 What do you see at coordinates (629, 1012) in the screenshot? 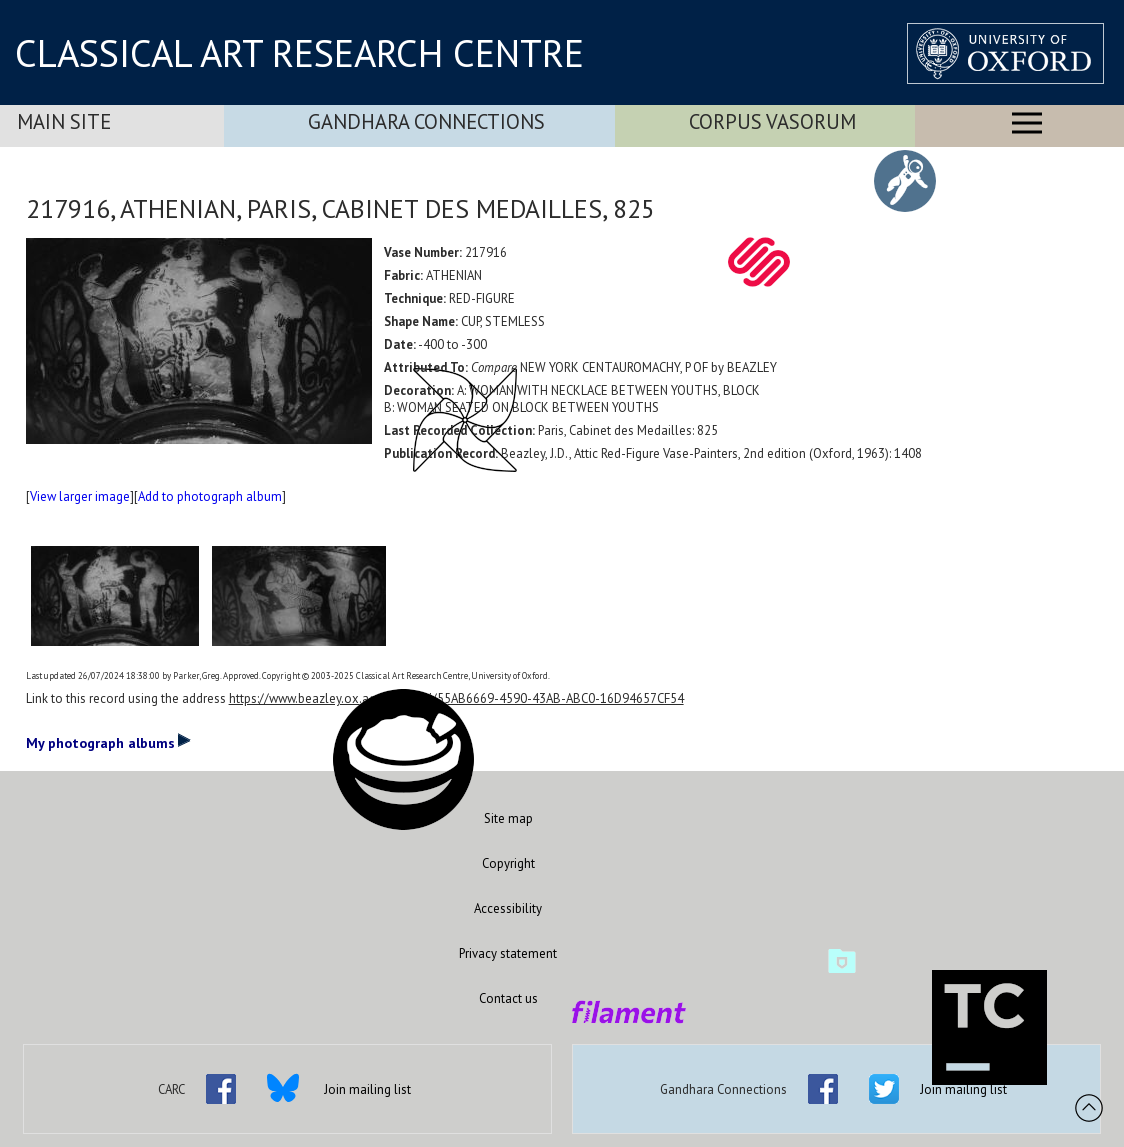
I see `filament brand logo` at bounding box center [629, 1012].